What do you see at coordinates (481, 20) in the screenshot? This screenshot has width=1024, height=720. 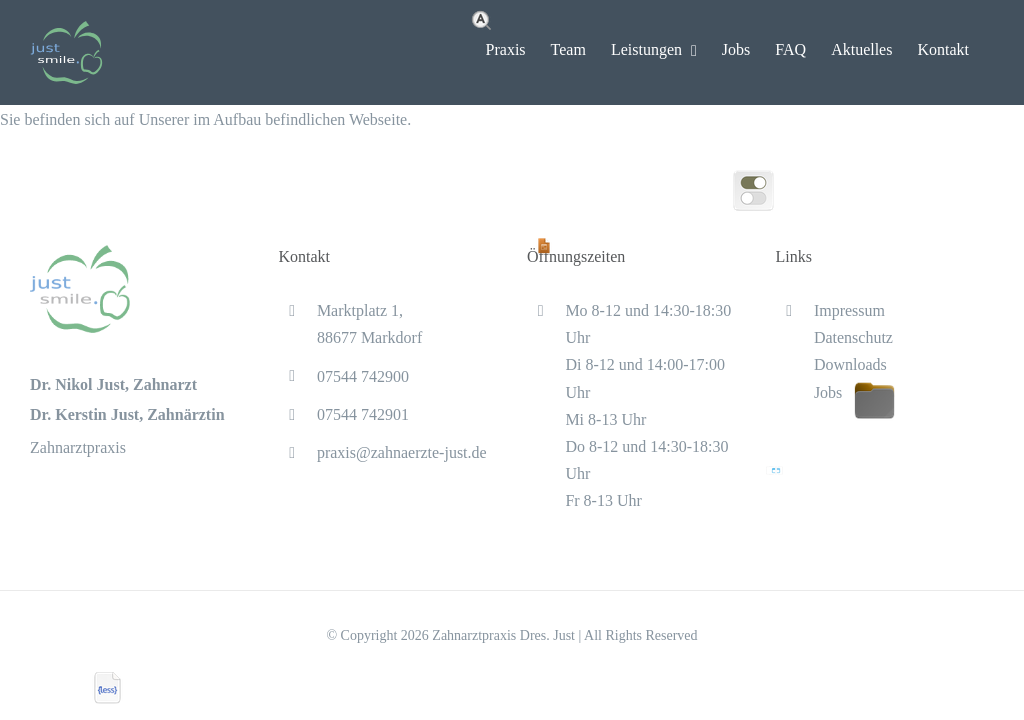 I see `search for text or content` at bounding box center [481, 20].